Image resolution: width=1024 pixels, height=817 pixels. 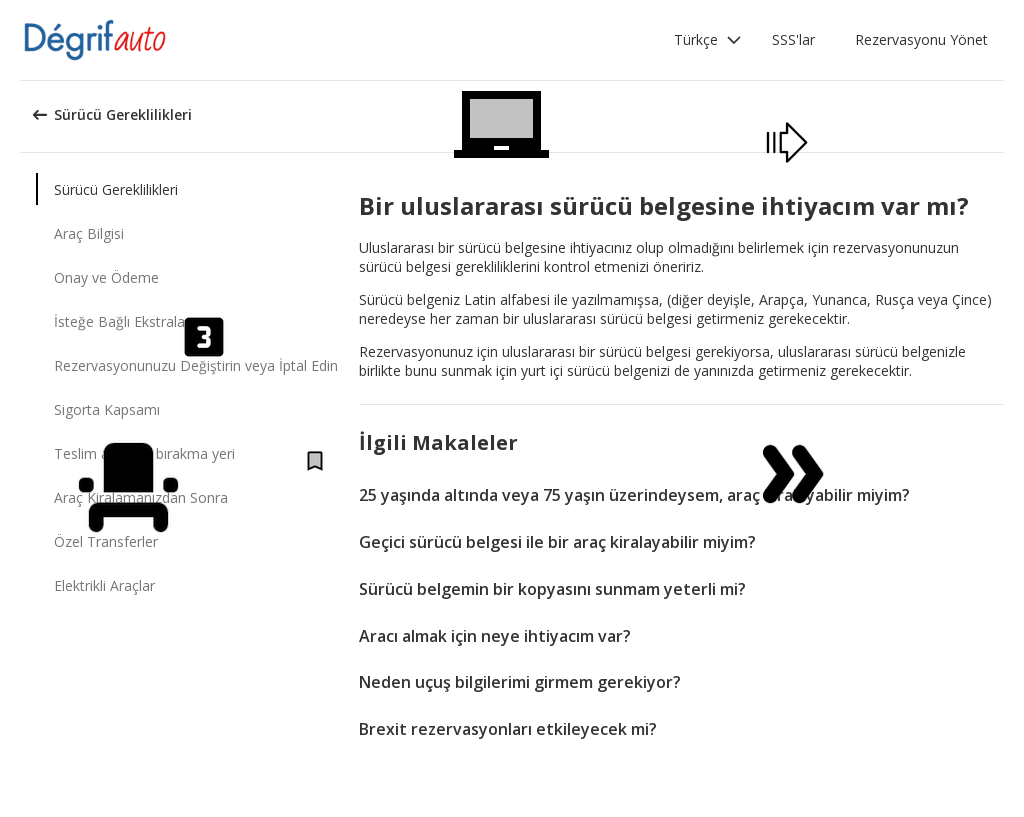 I want to click on access chromebook or laptop settings, so click(x=501, y=126).